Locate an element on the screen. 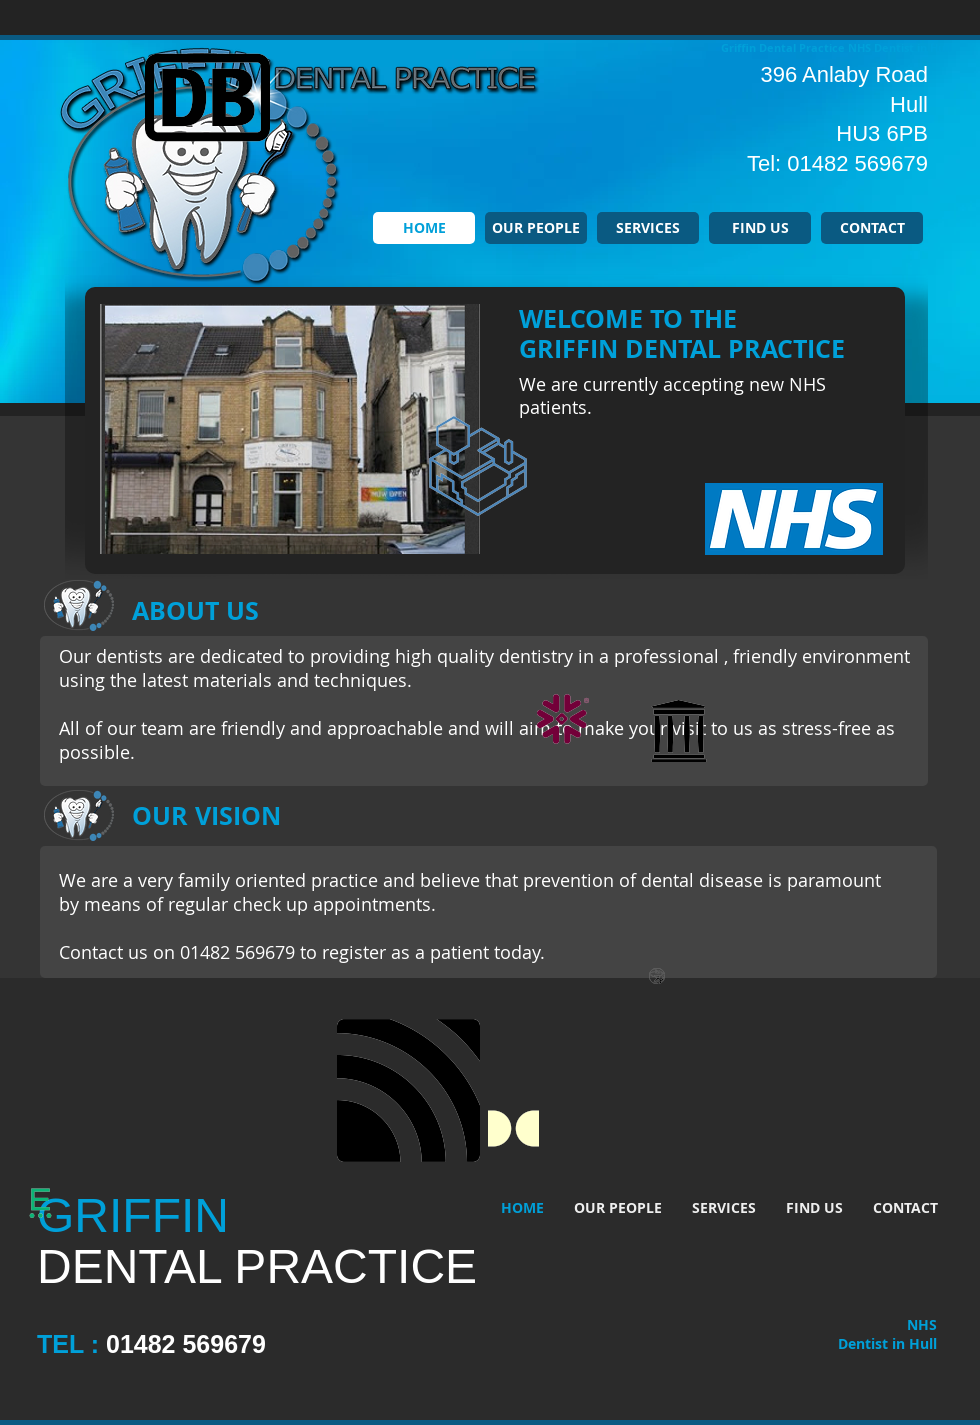 Image resolution: width=980 pixels, height=1425 pixels. MQTT protocol or messaging service integration is located at coordinates (408, 1090).